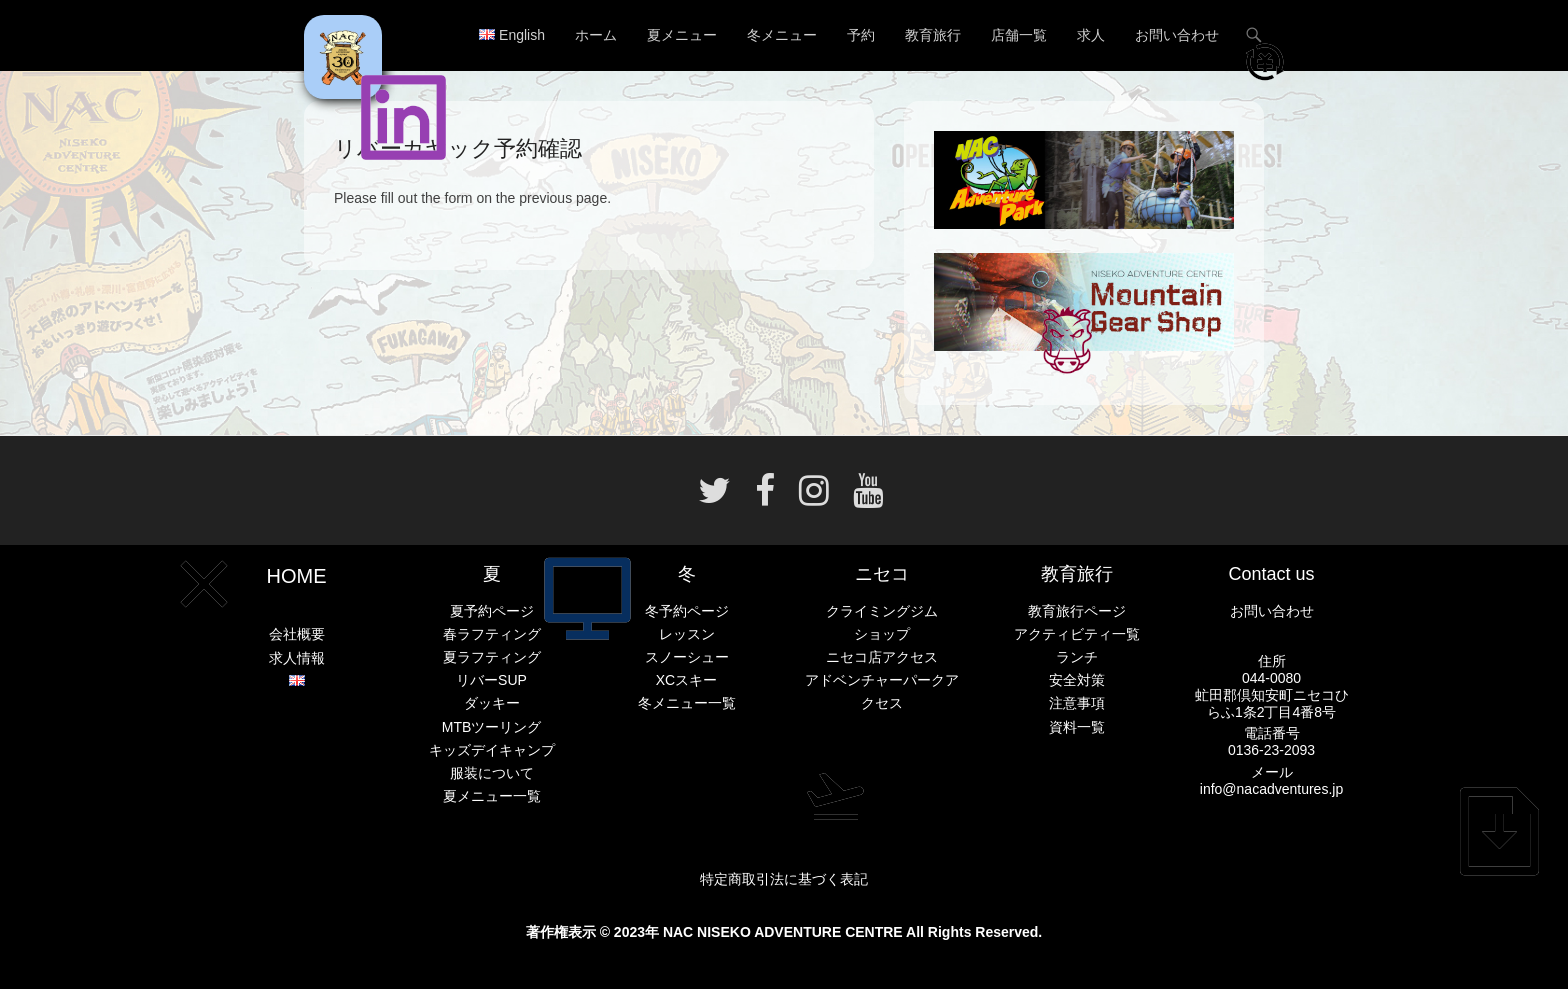 This screenshot has height=989, width=1568. I want to click on open LinkedIn profile or page, so click(403, 117).